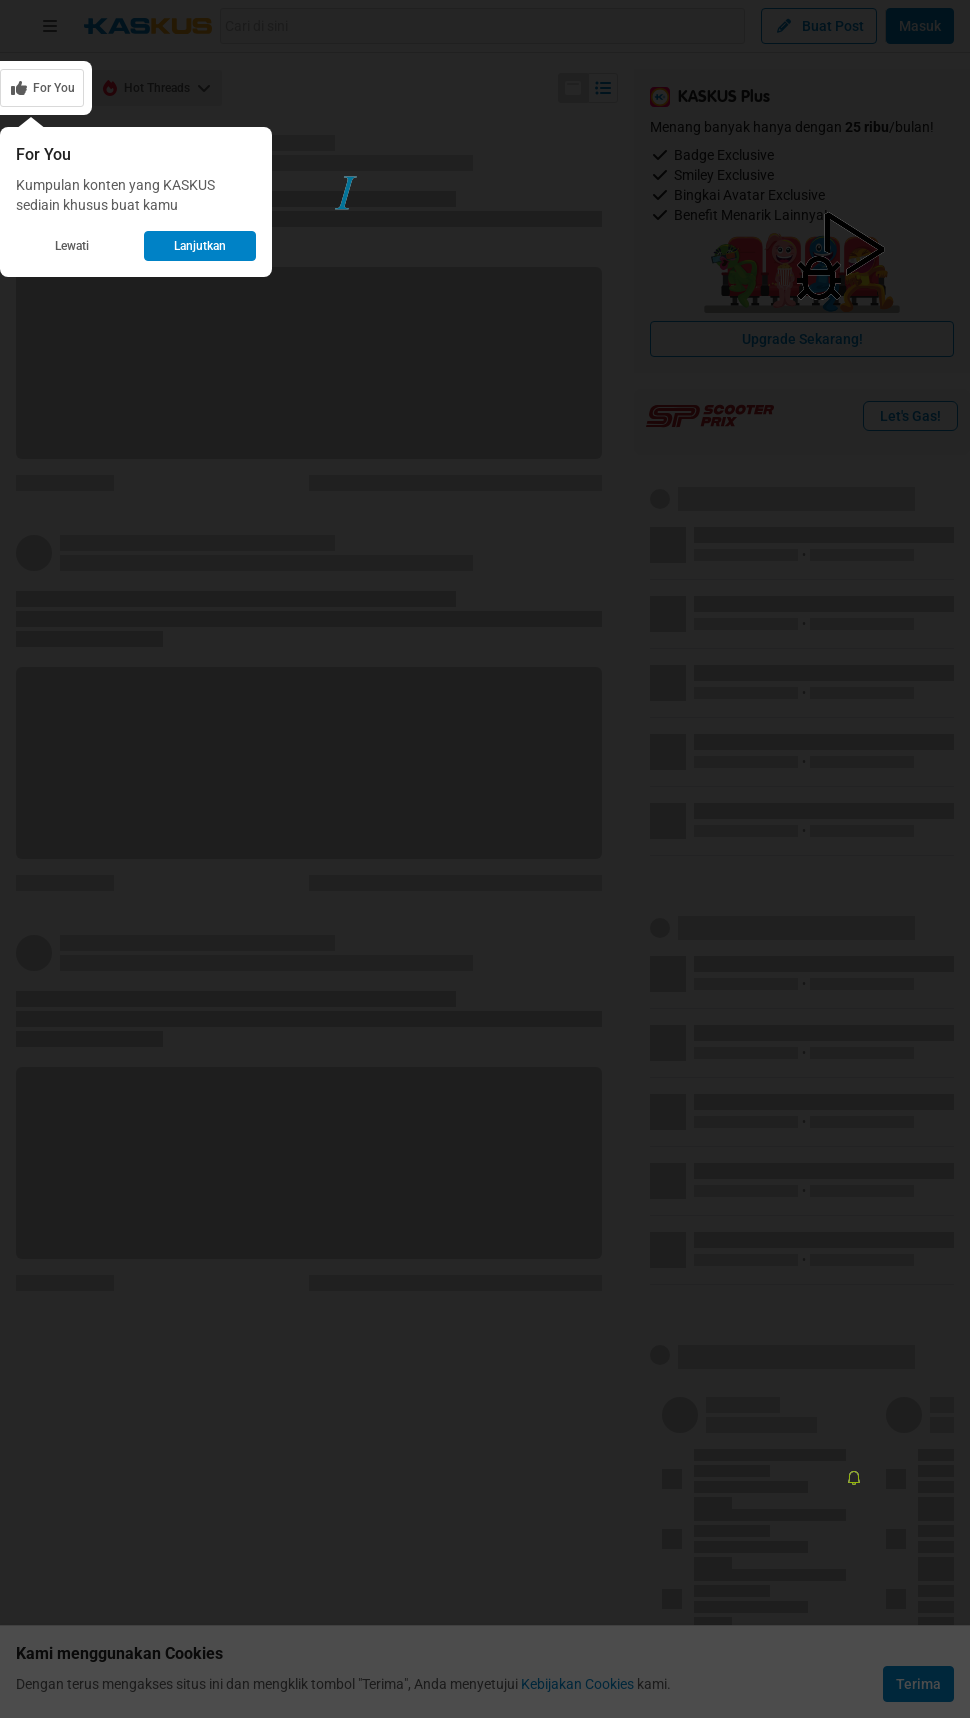  What do you see at coordinates (346, 193) in the screenshot?
I see `apply italic formatting to selected text` at bounding box center [346, 193].